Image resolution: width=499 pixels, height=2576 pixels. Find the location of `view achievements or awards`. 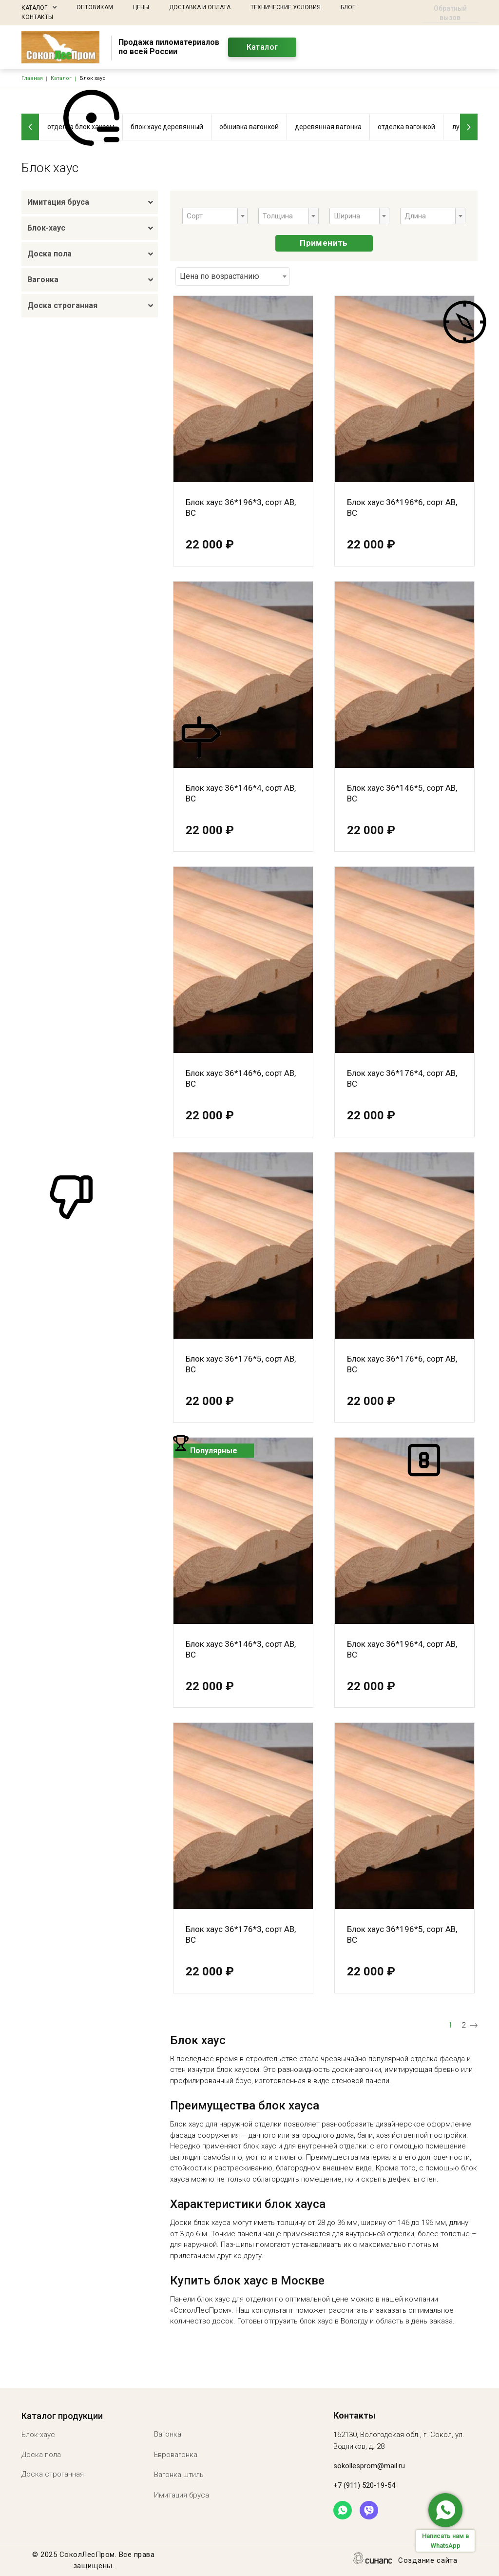

view achievements or awards is located at coordinates (181, 1443).